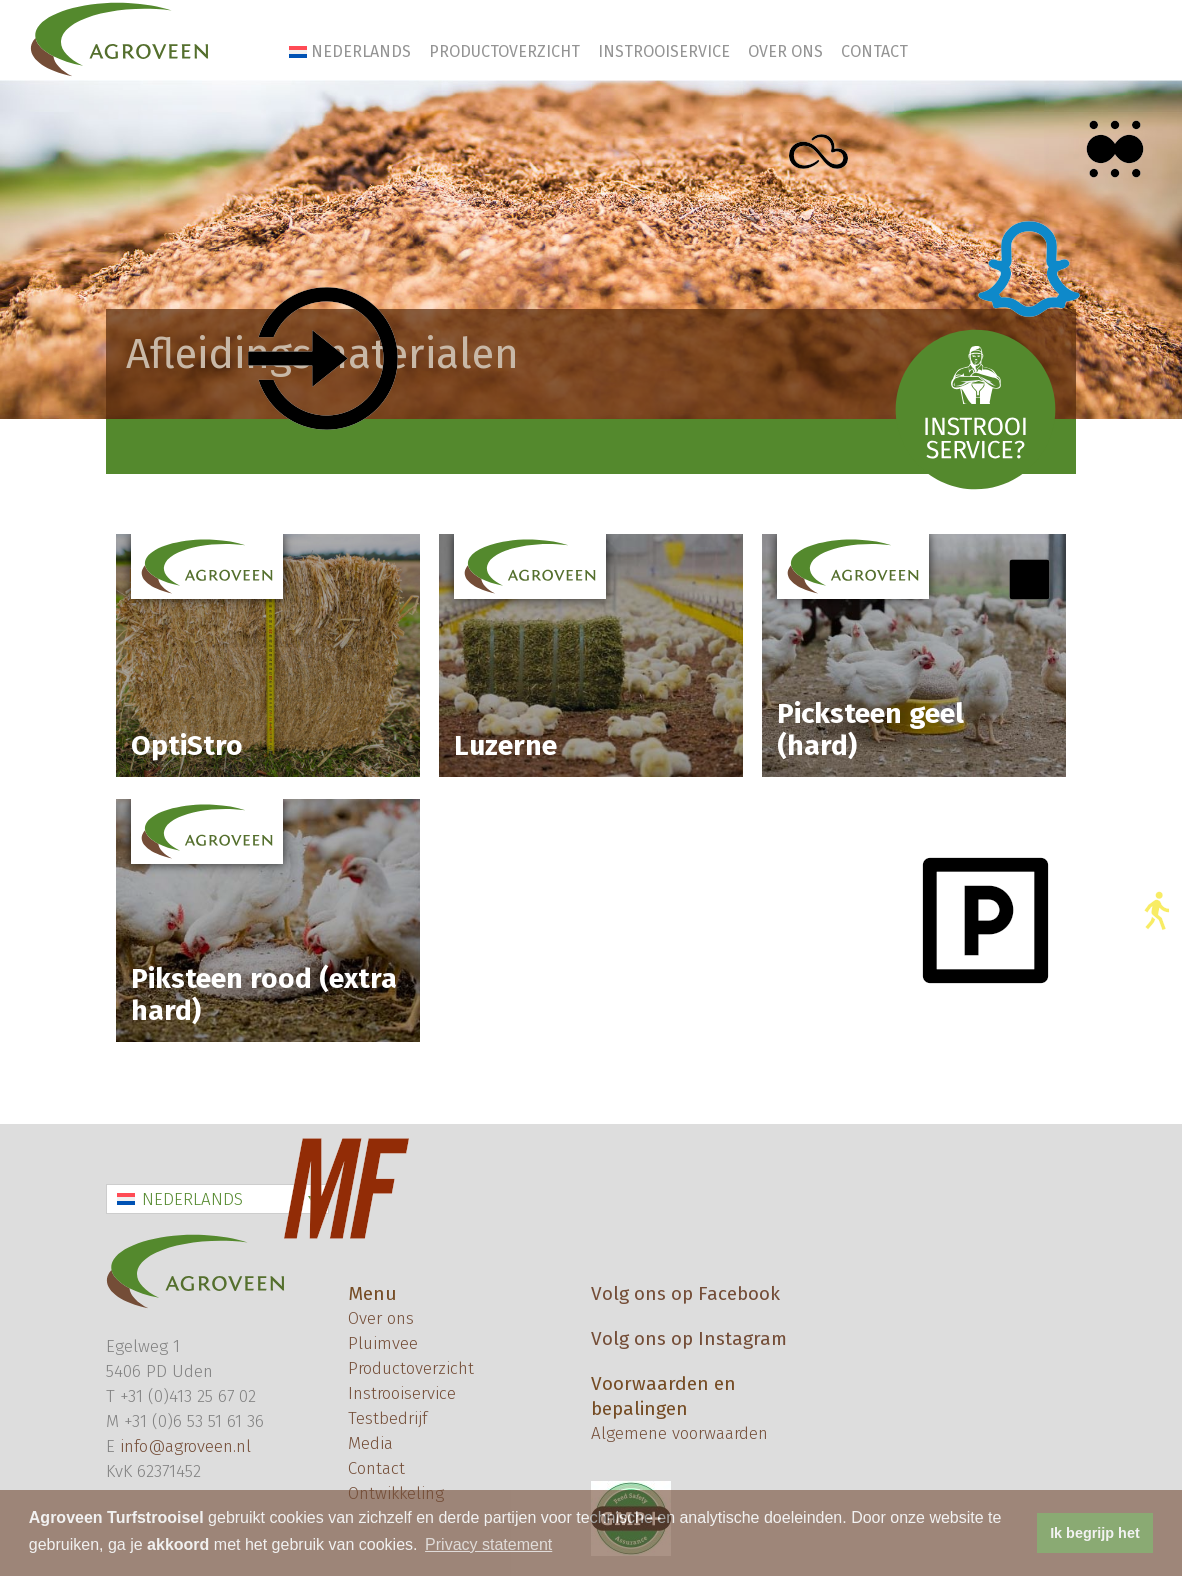 This screenshot has width=1182, height=1576. Describe the element at coordinates (1115, 149) in the screenshot. I see `indicates hazy or foggy weather conditions` at that location.